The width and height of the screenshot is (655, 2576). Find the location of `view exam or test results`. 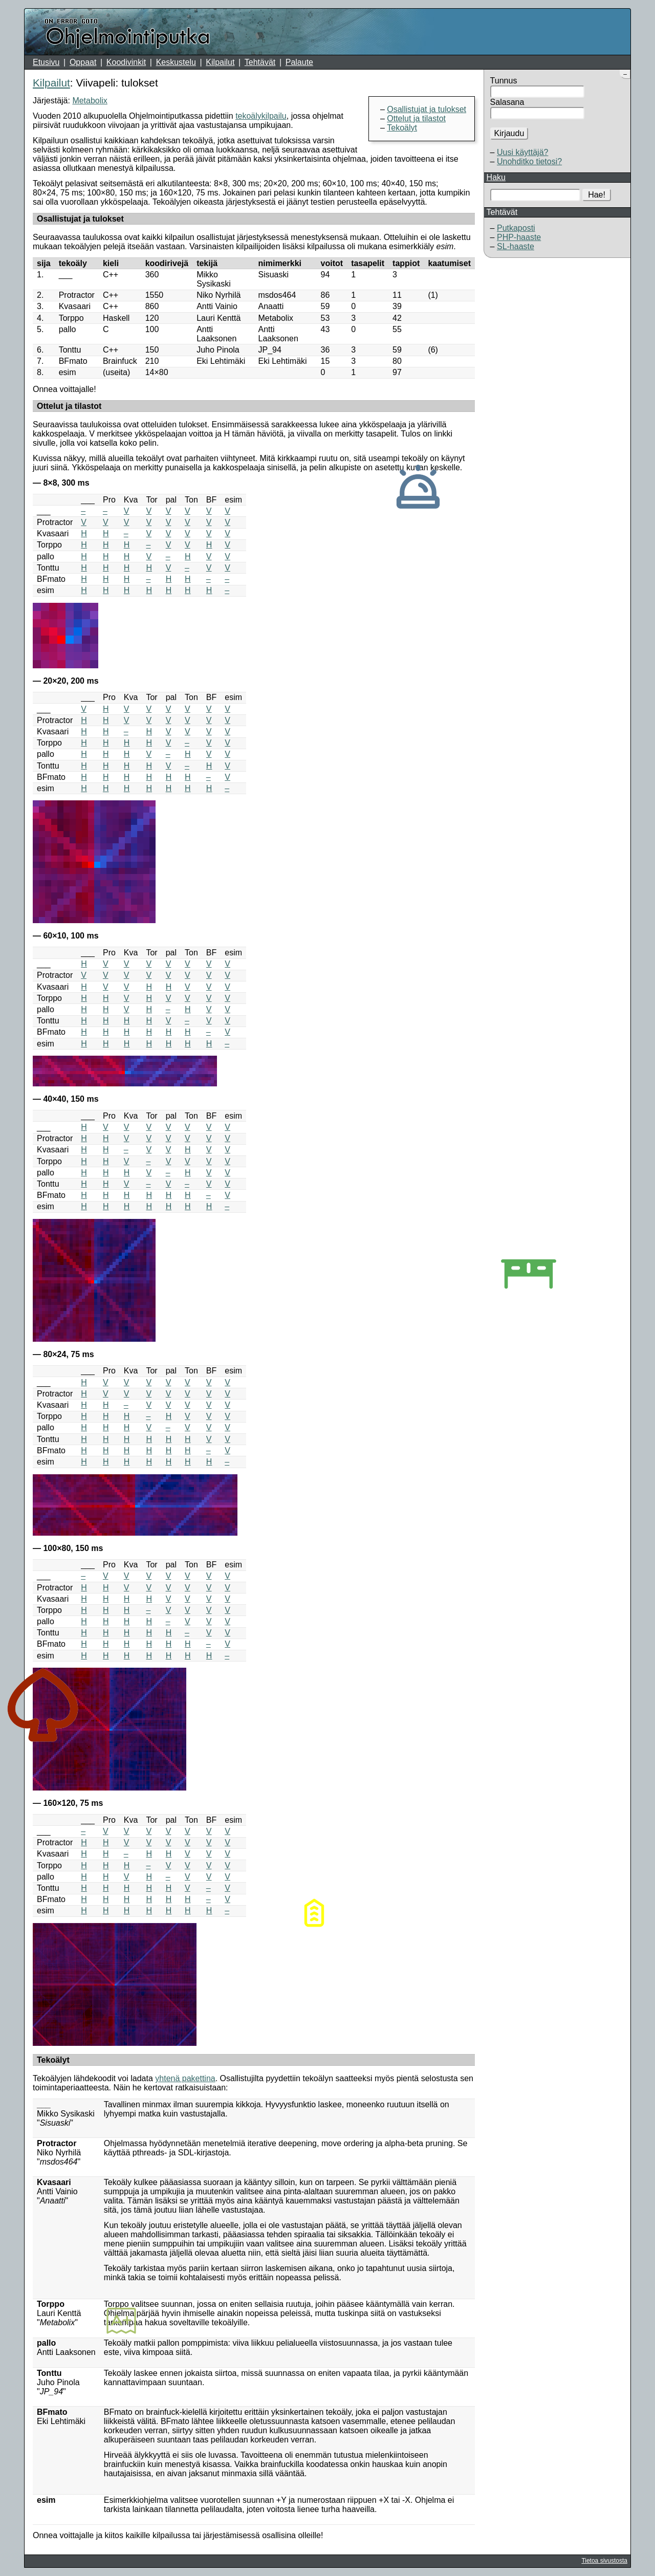

view exam or test results is located at coordinates (121, 2320).